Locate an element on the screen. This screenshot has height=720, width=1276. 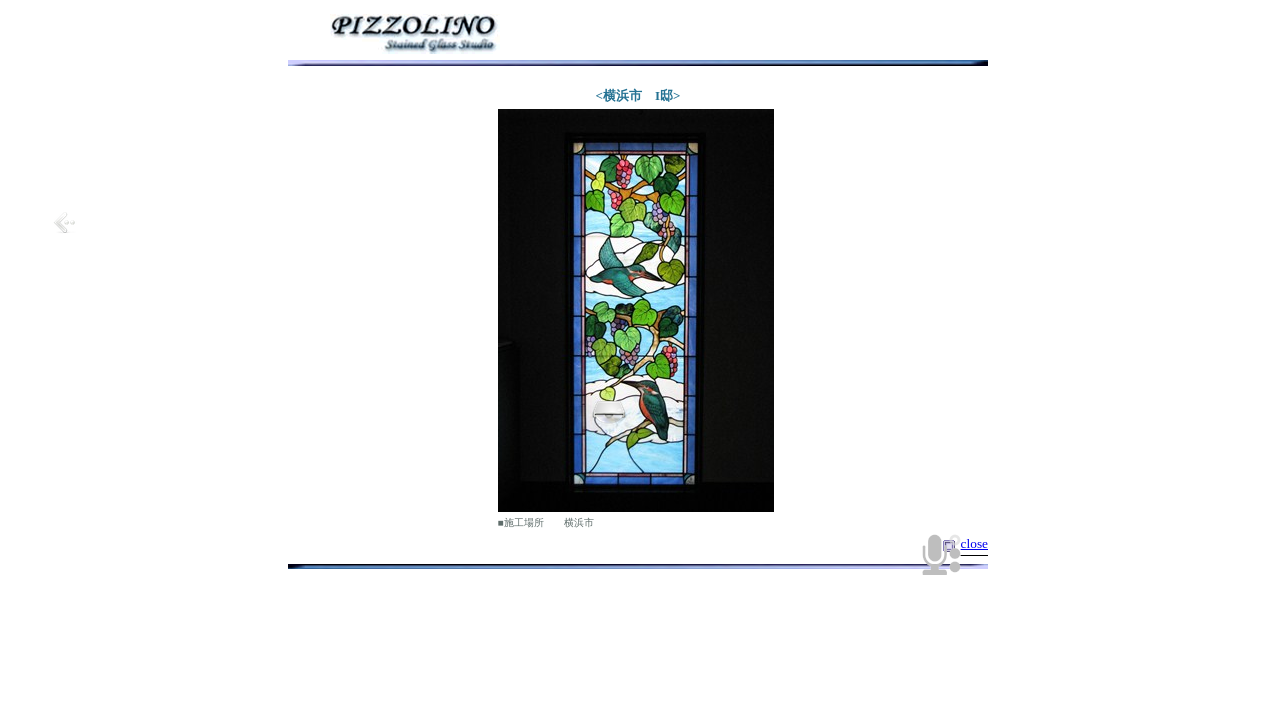
go back to the previous screen or page is located at coordinates (64, 222).